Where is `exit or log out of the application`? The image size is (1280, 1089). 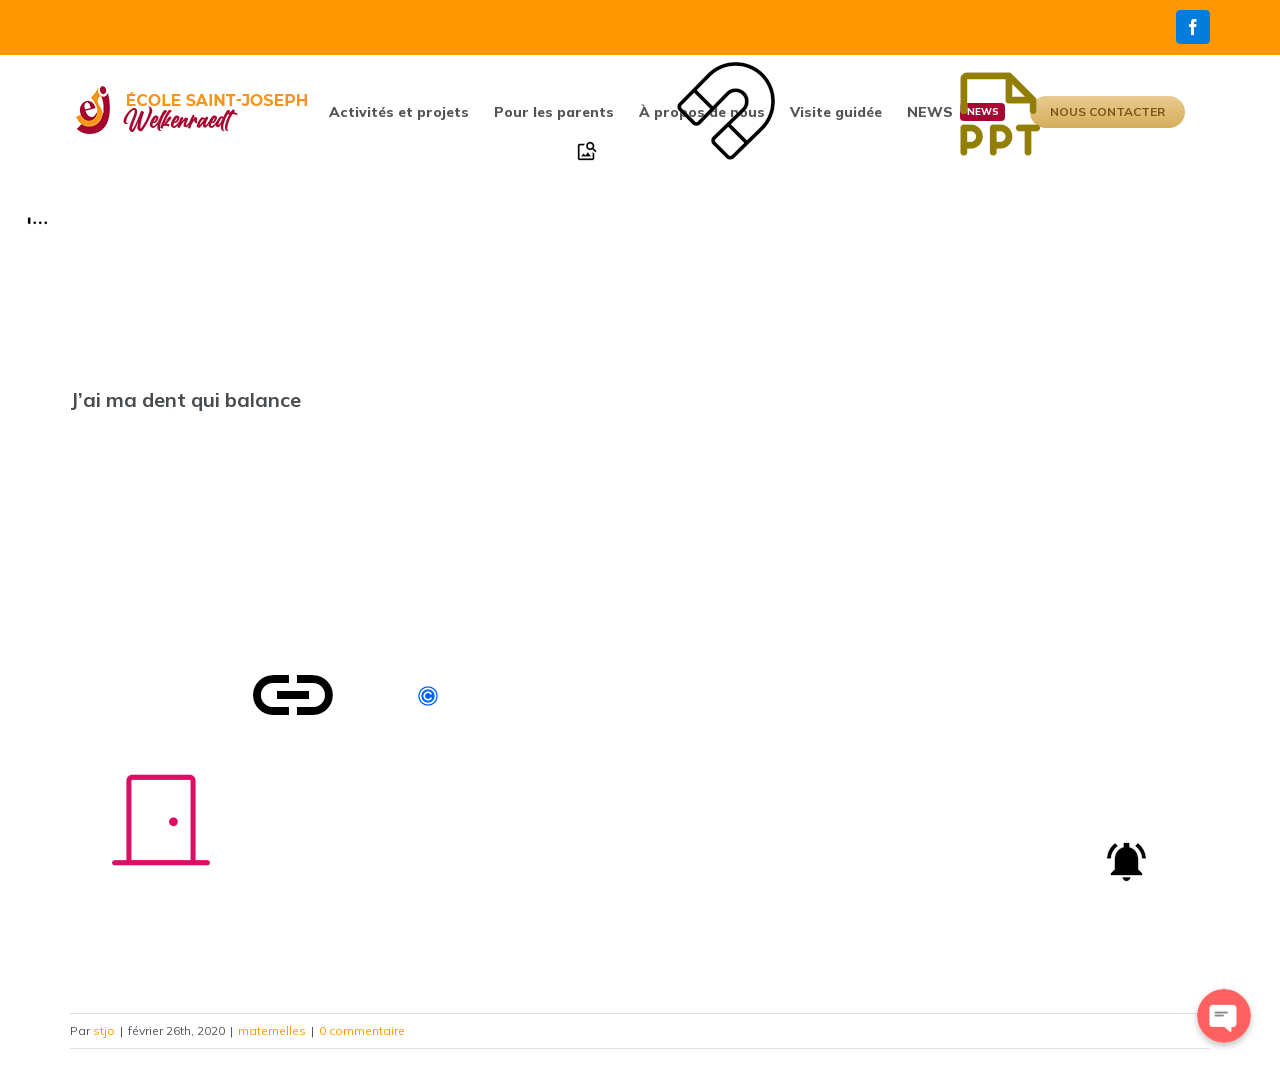 exit or log out of the application is located at coordinates (161, 820).